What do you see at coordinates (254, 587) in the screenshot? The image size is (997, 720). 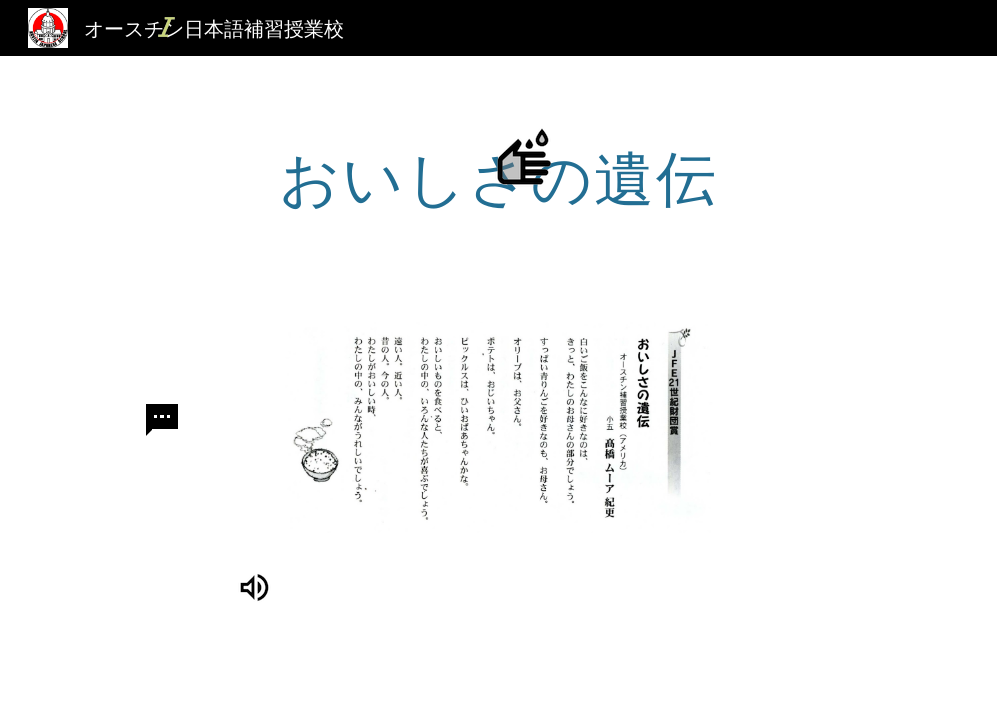 I see `increase or unmute audio volume` at bounding box center [254, 587].